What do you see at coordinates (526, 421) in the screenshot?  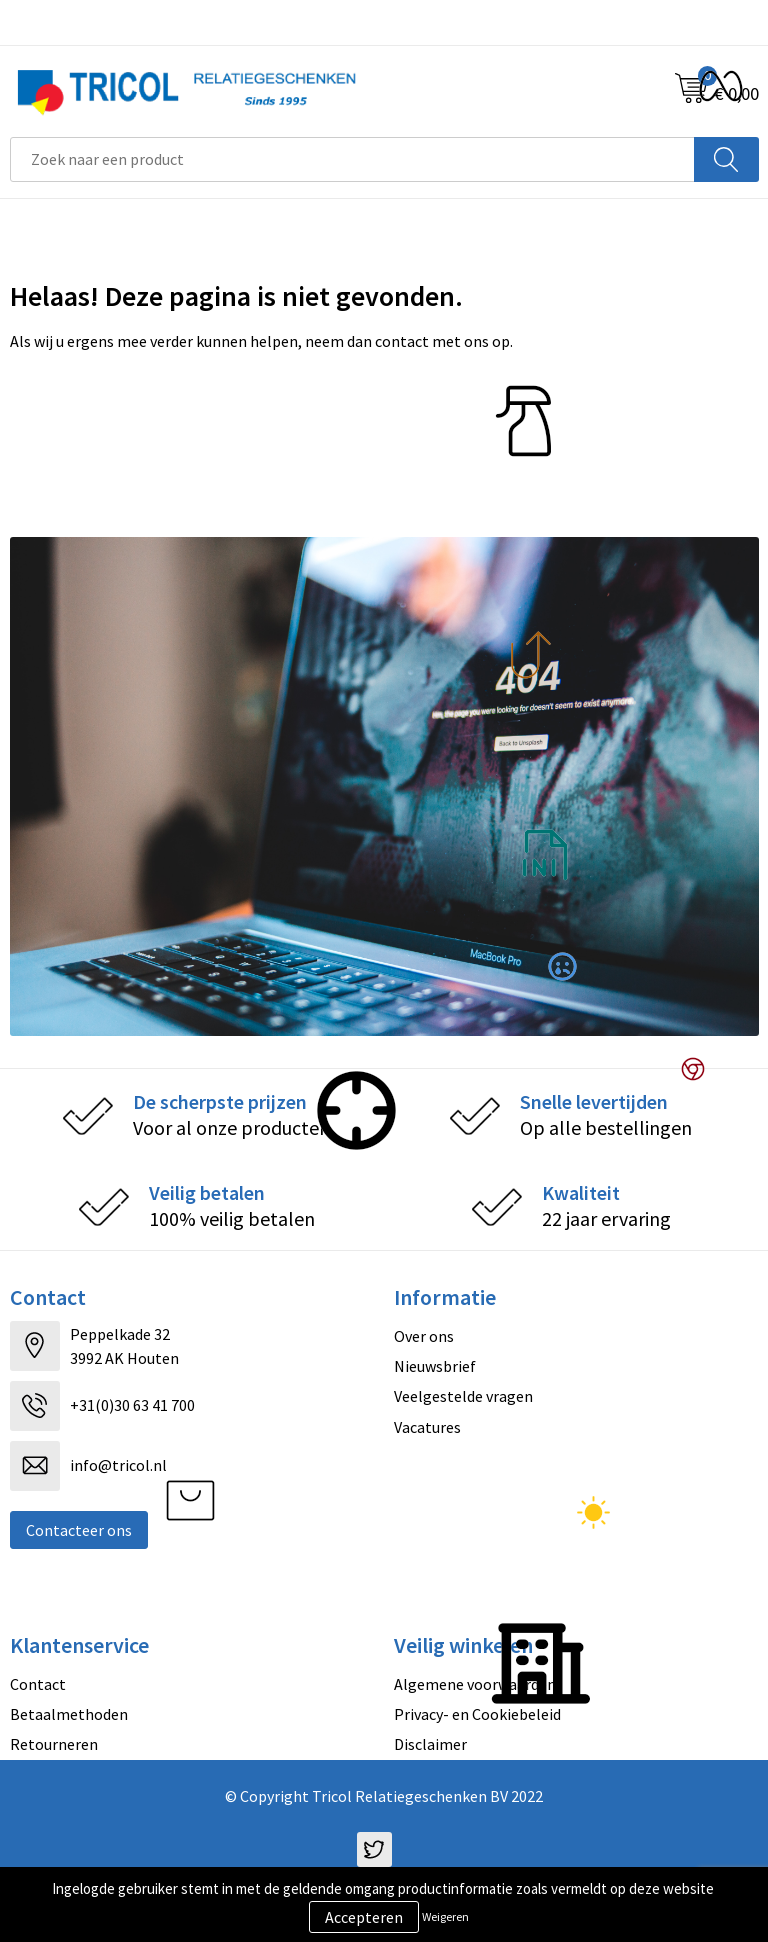 I see `access cleaning or maintenance tools` at bounding box center [526, 421].